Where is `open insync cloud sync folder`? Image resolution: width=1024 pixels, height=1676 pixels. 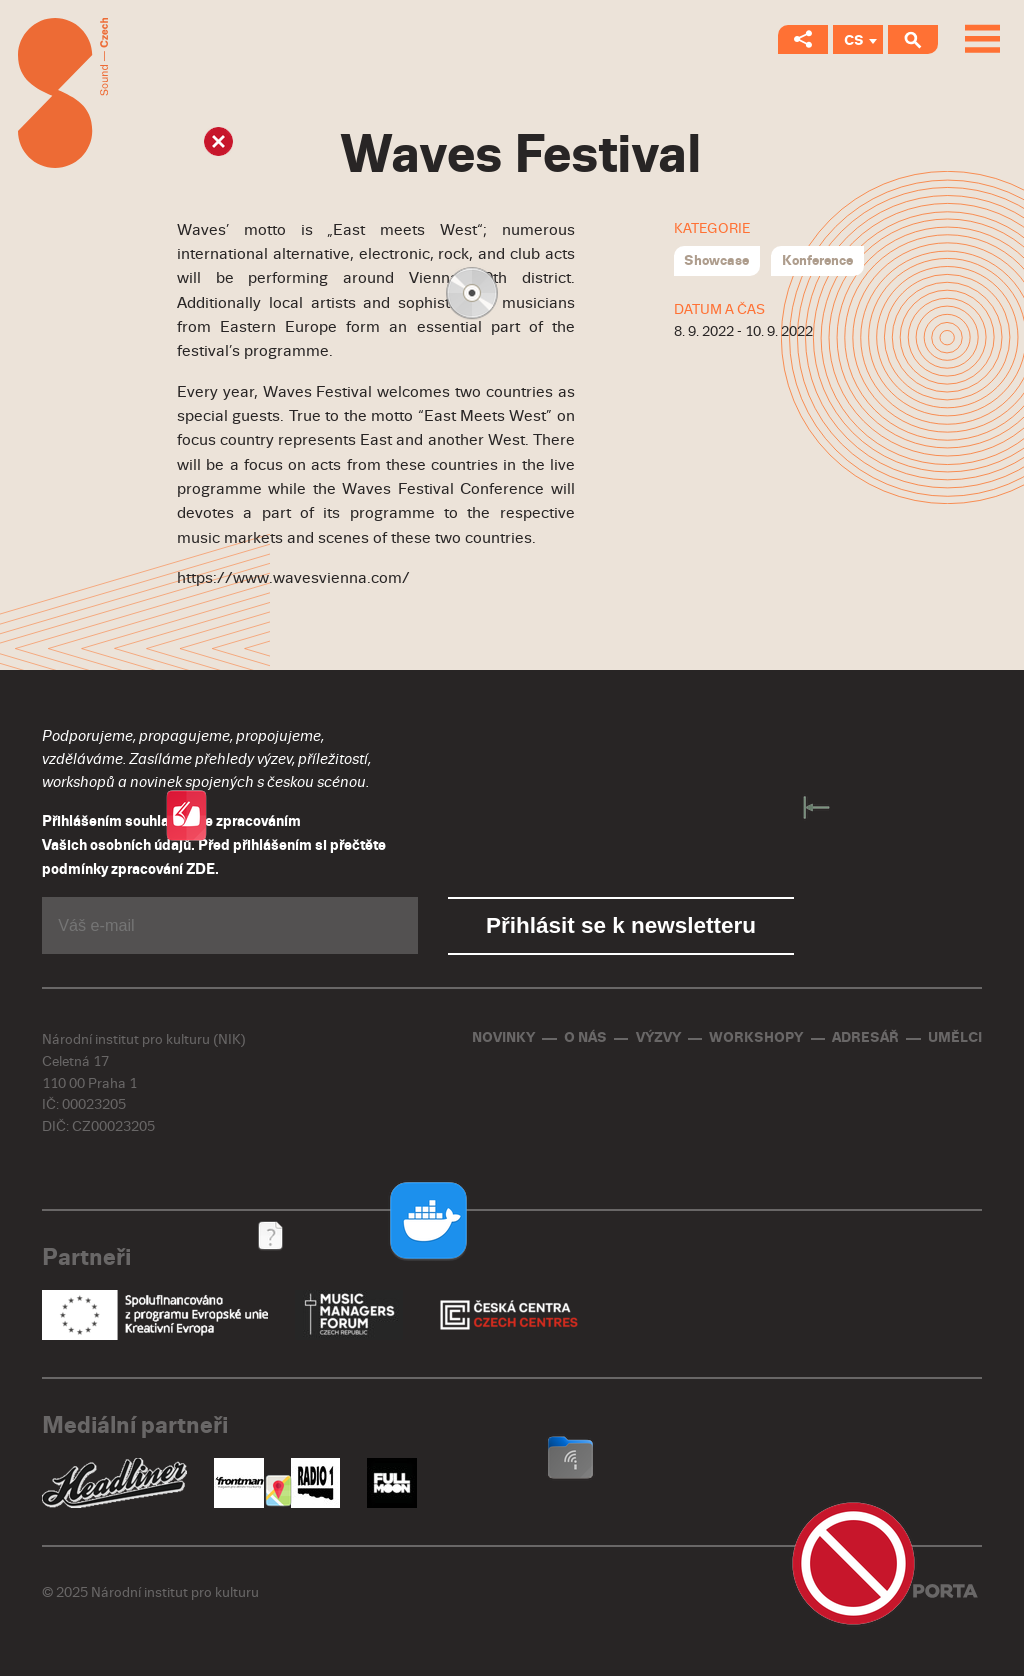
open insync cloud sync folder is located at coordinates (570, 1457).